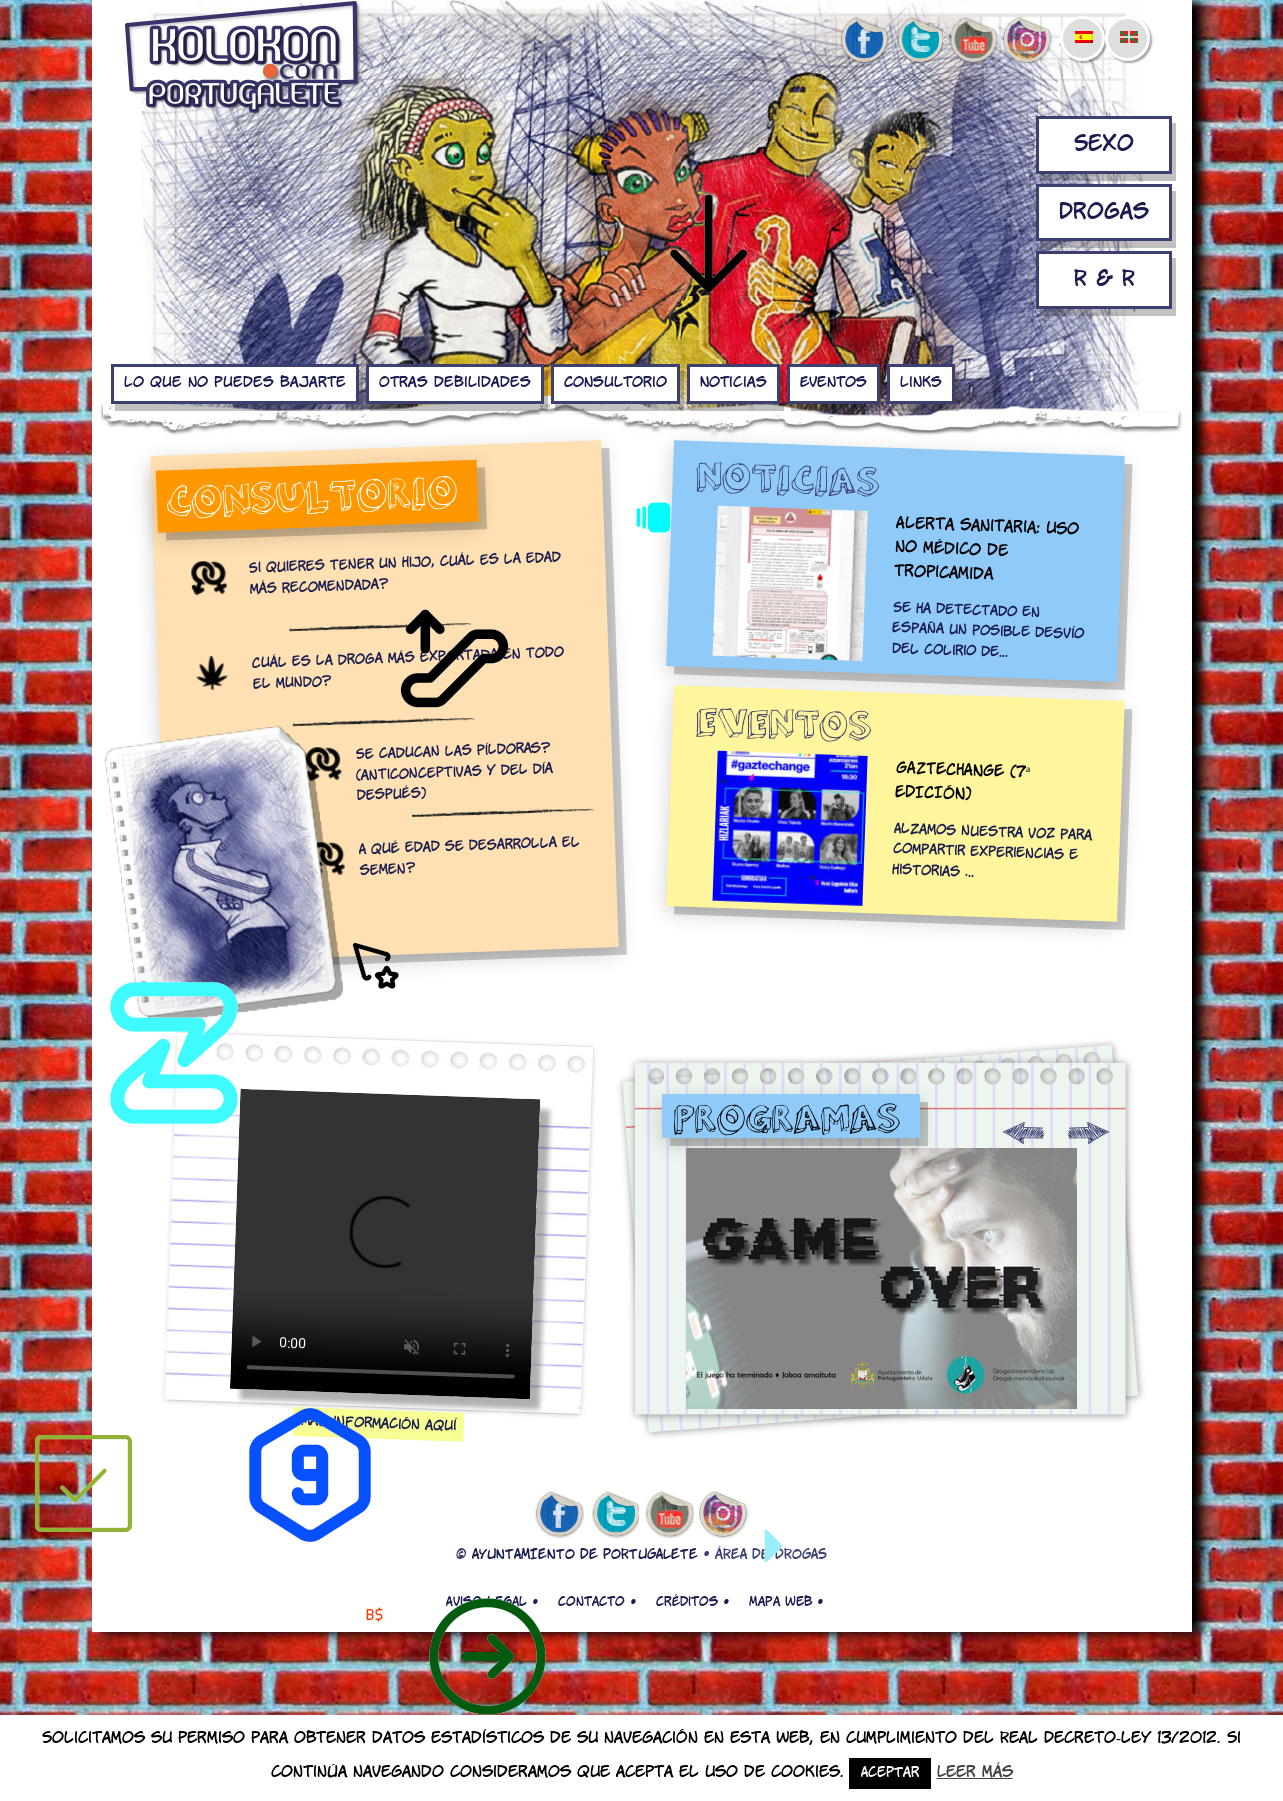  I want to click on scroll down or view more content, so click(710, 244).